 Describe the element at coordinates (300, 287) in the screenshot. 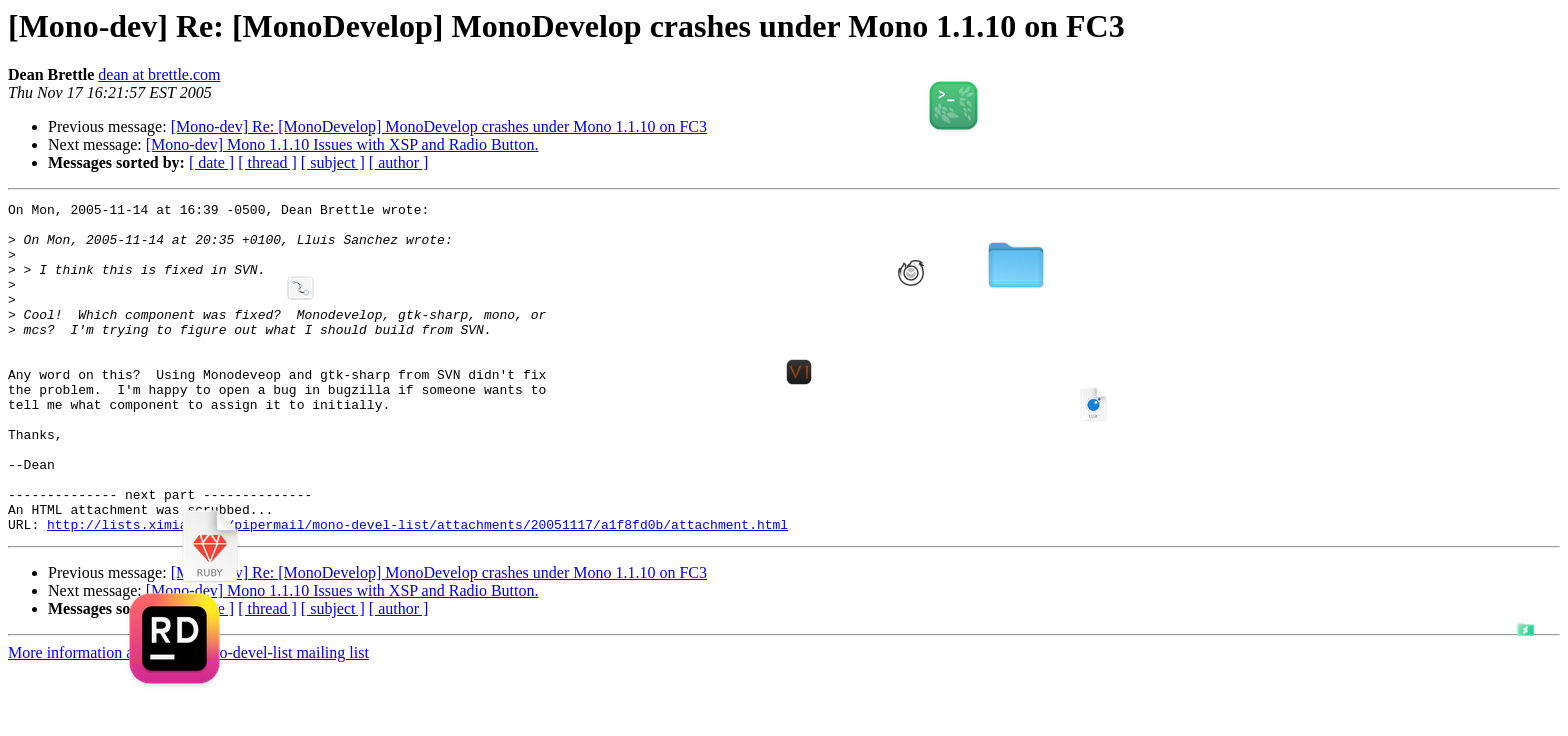

I see `open a karbon vector graphics file` at that location.